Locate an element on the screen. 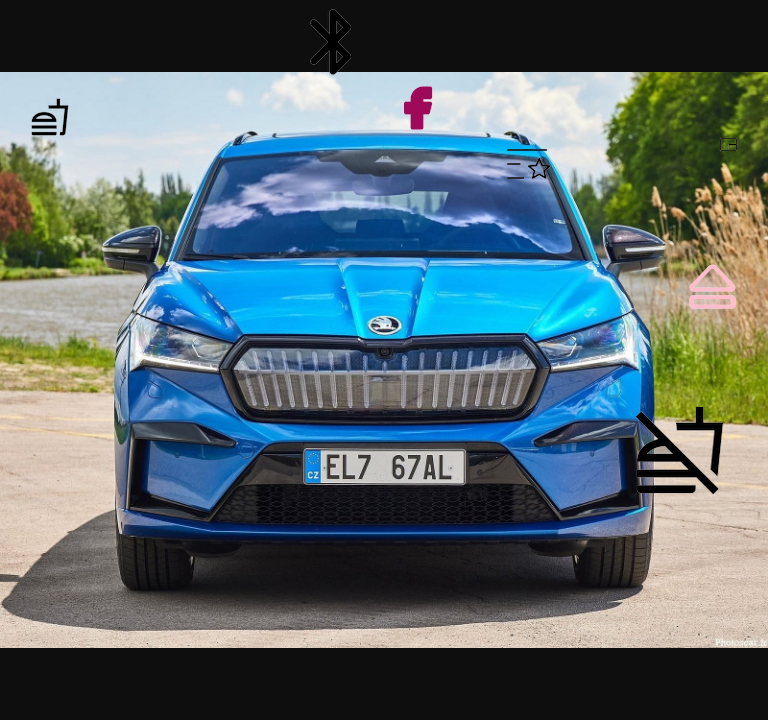 The height and width of the screenshot is (720, 768). toggle bluetooth connectivity is located at coordinates (333, 42).